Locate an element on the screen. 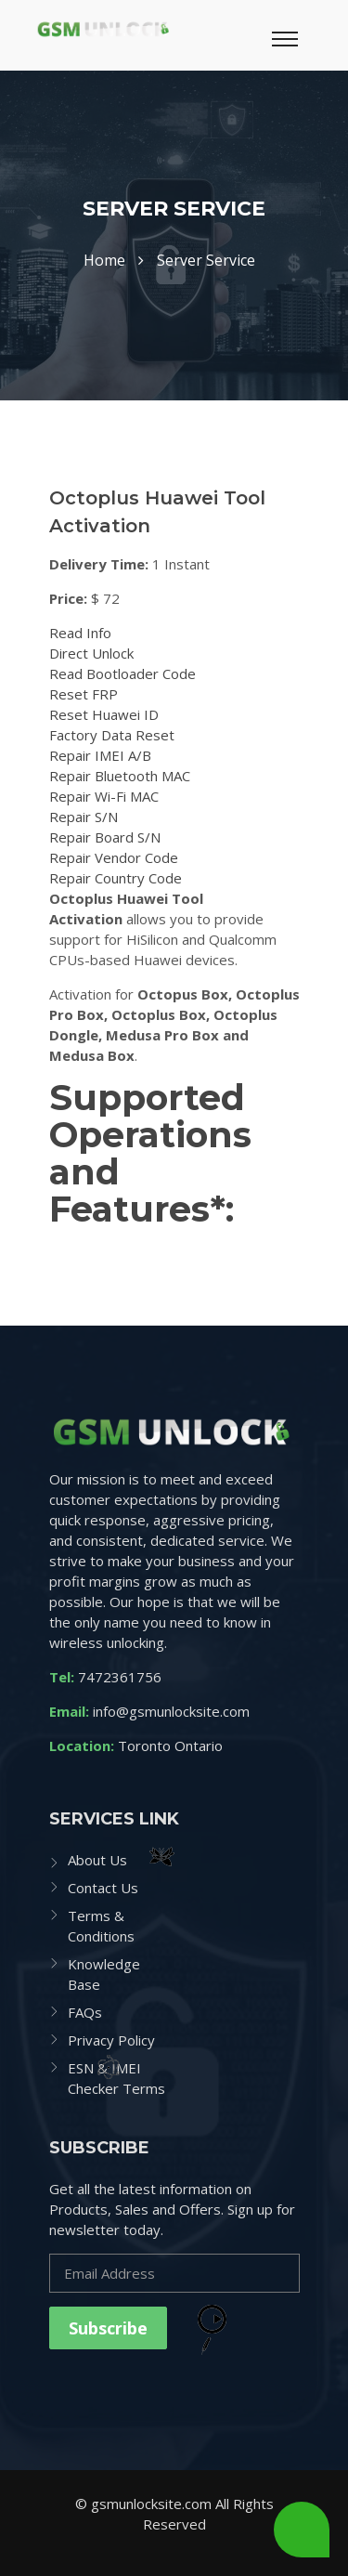 Image resolution: width=348 pixels, height=2576 pixels. electron framework logo is located at coordinates (109, 2067).